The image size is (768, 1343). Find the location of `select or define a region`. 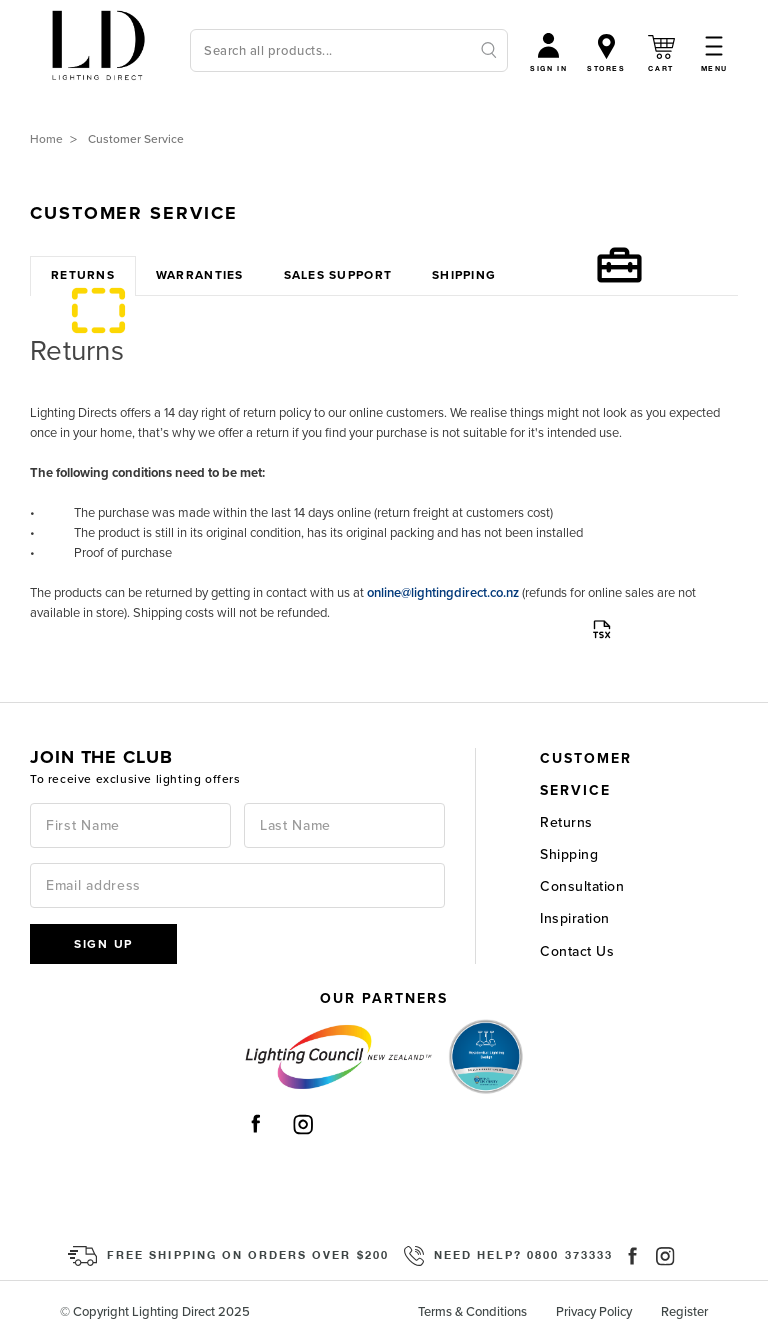

select or define a region is located at coordinates (98, 310).